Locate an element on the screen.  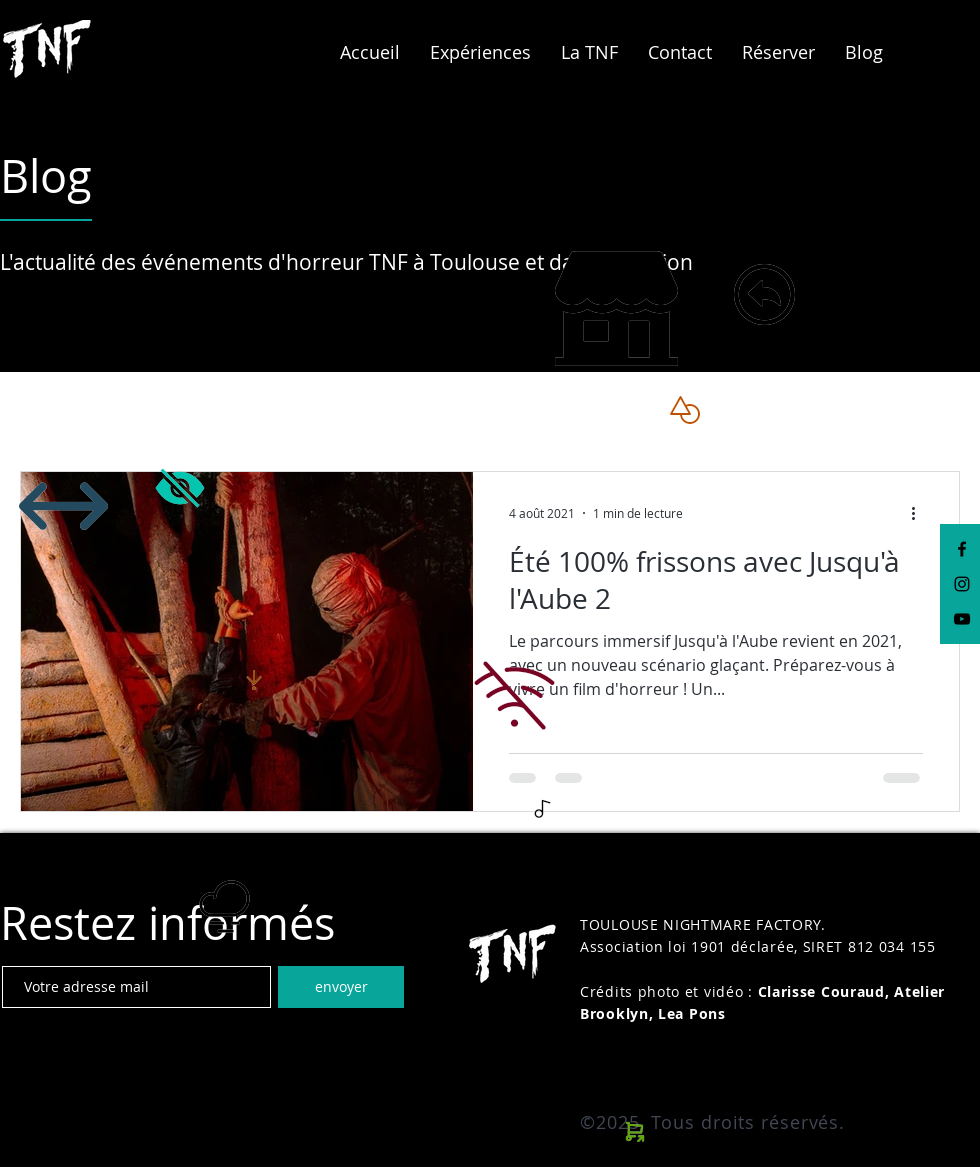
indicates foggy weather conditions is located at coordinates (224, 905).